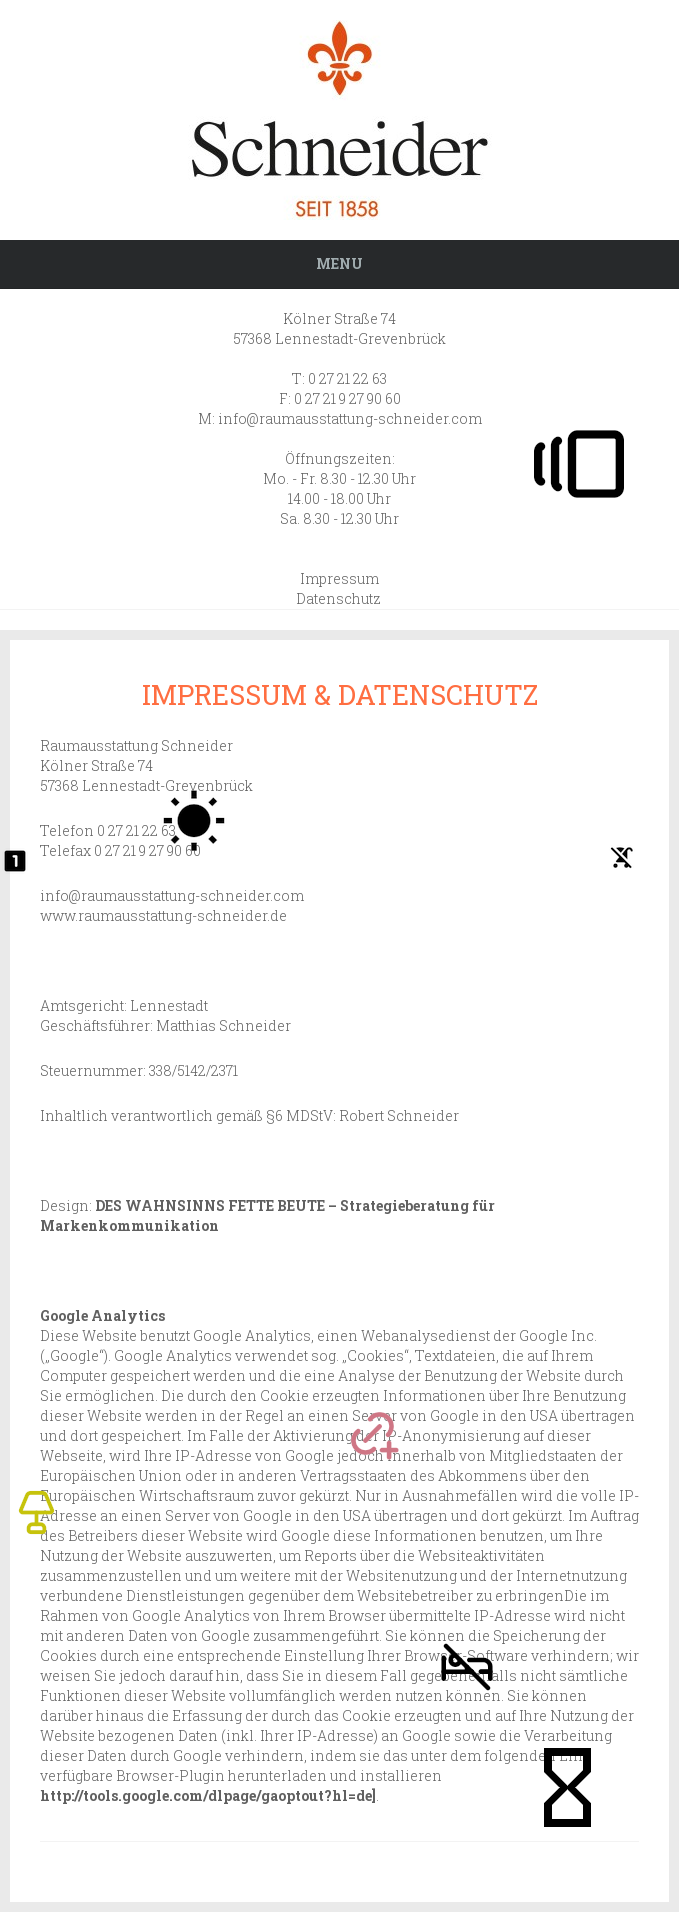 The image size is (679, 1912). What do you see at coordinates (622, 857) in the screenshot?
I see `indicates strollers are not permitted in this area` at bounding box center [622, 857].